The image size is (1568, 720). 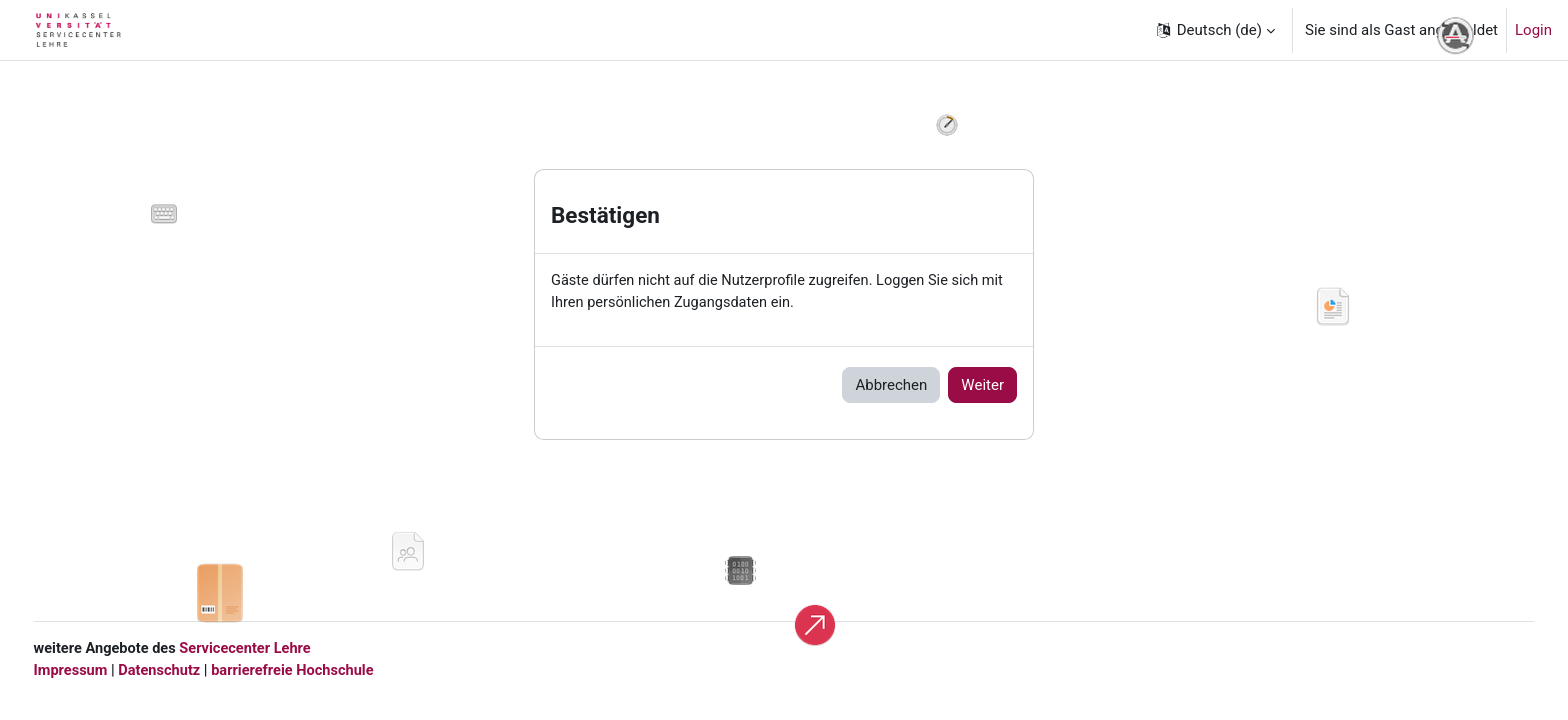 I want to click on open package manager application, so click(x=220, y=593).